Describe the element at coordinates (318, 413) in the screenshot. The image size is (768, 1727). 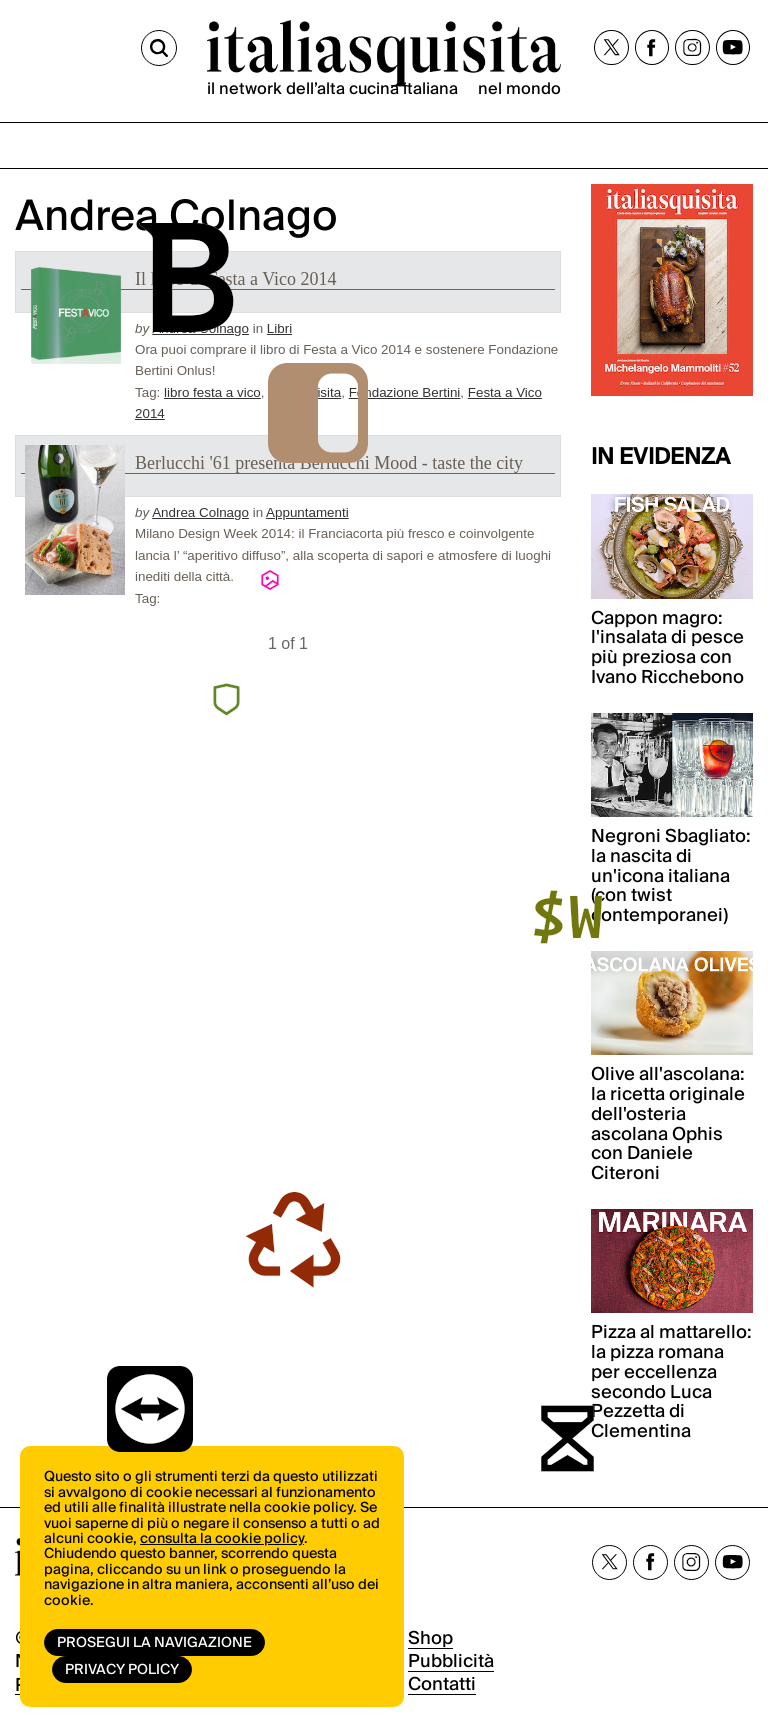
I see `open Fig terminal autocomplete app` at that location.